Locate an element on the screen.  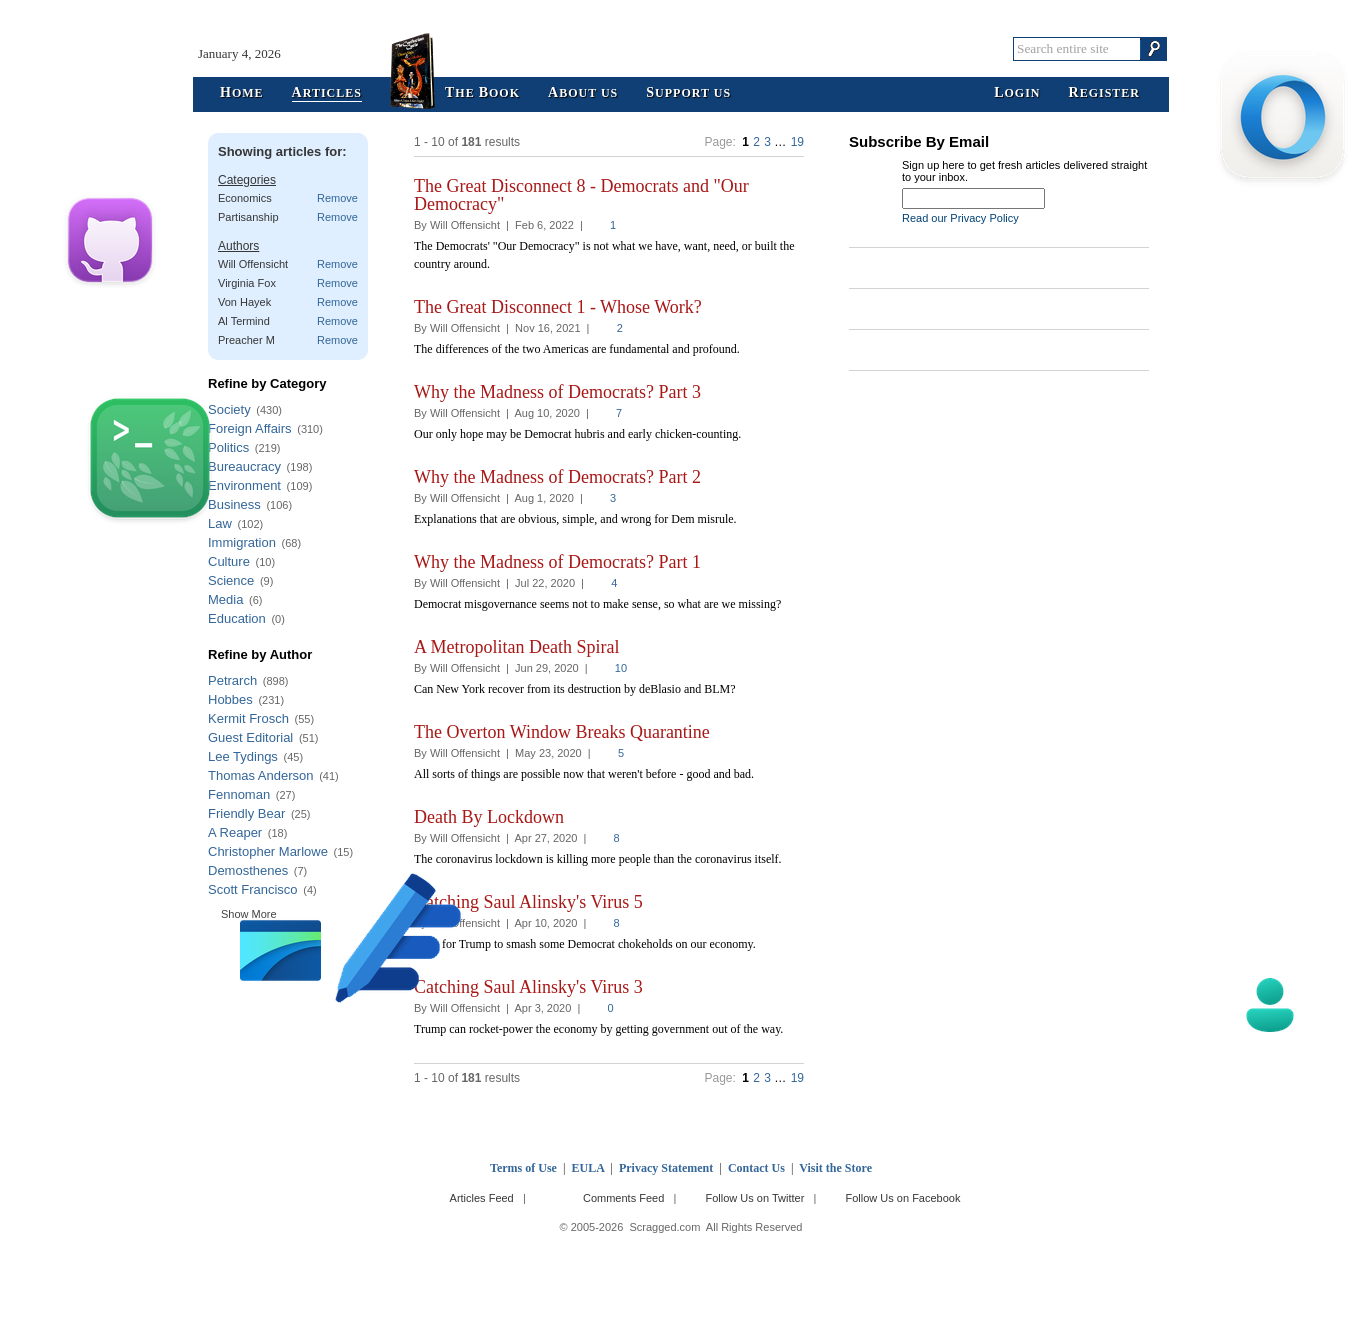
open ptyxis terminal emulator is located at coordinates (150, 458).